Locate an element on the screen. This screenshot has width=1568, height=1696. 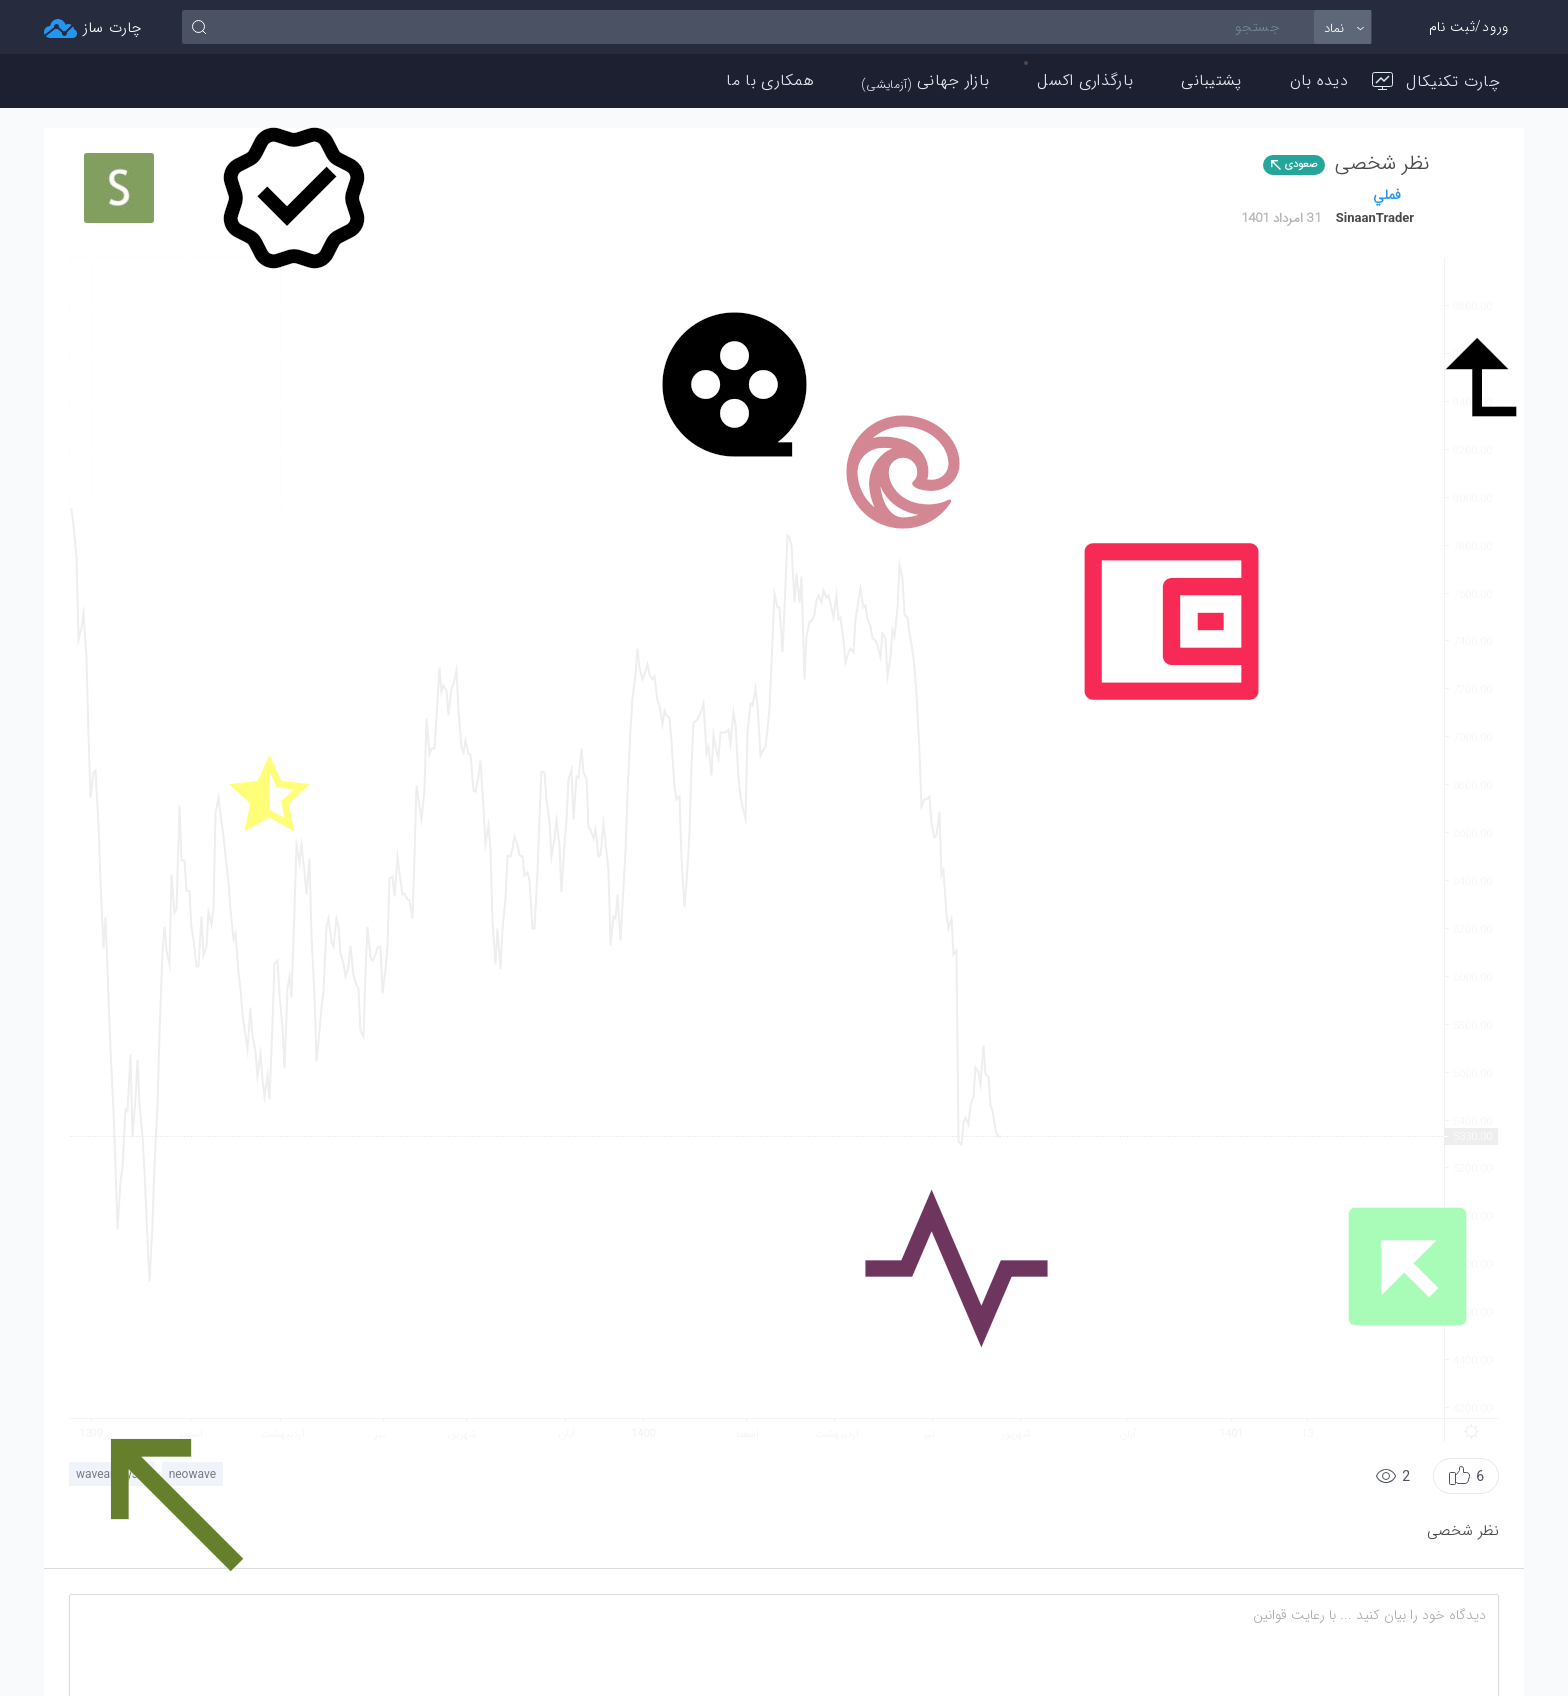
browse movies or video content is located at coordinates (734, 384).